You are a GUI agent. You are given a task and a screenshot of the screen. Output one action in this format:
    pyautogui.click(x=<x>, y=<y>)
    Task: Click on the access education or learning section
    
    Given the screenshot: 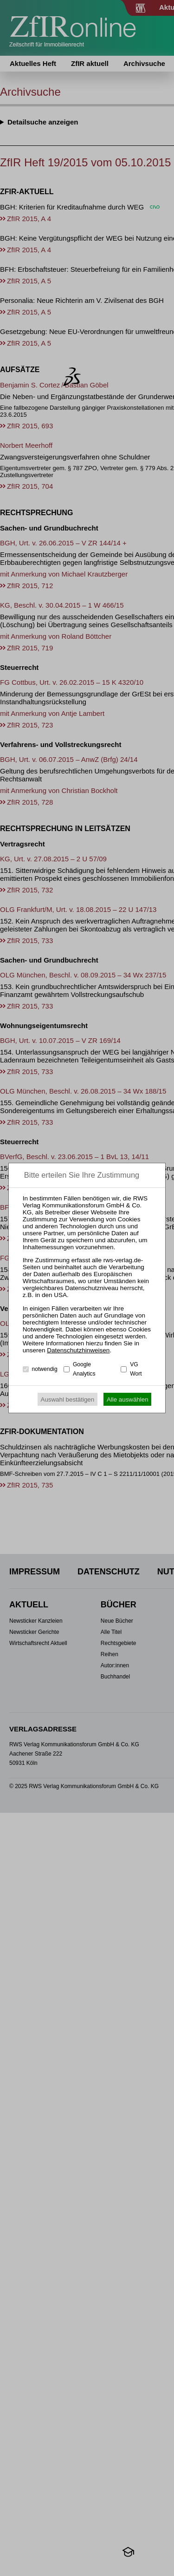 What is the action you would take?
    pyautogui.click(x=128, y=2552)
    